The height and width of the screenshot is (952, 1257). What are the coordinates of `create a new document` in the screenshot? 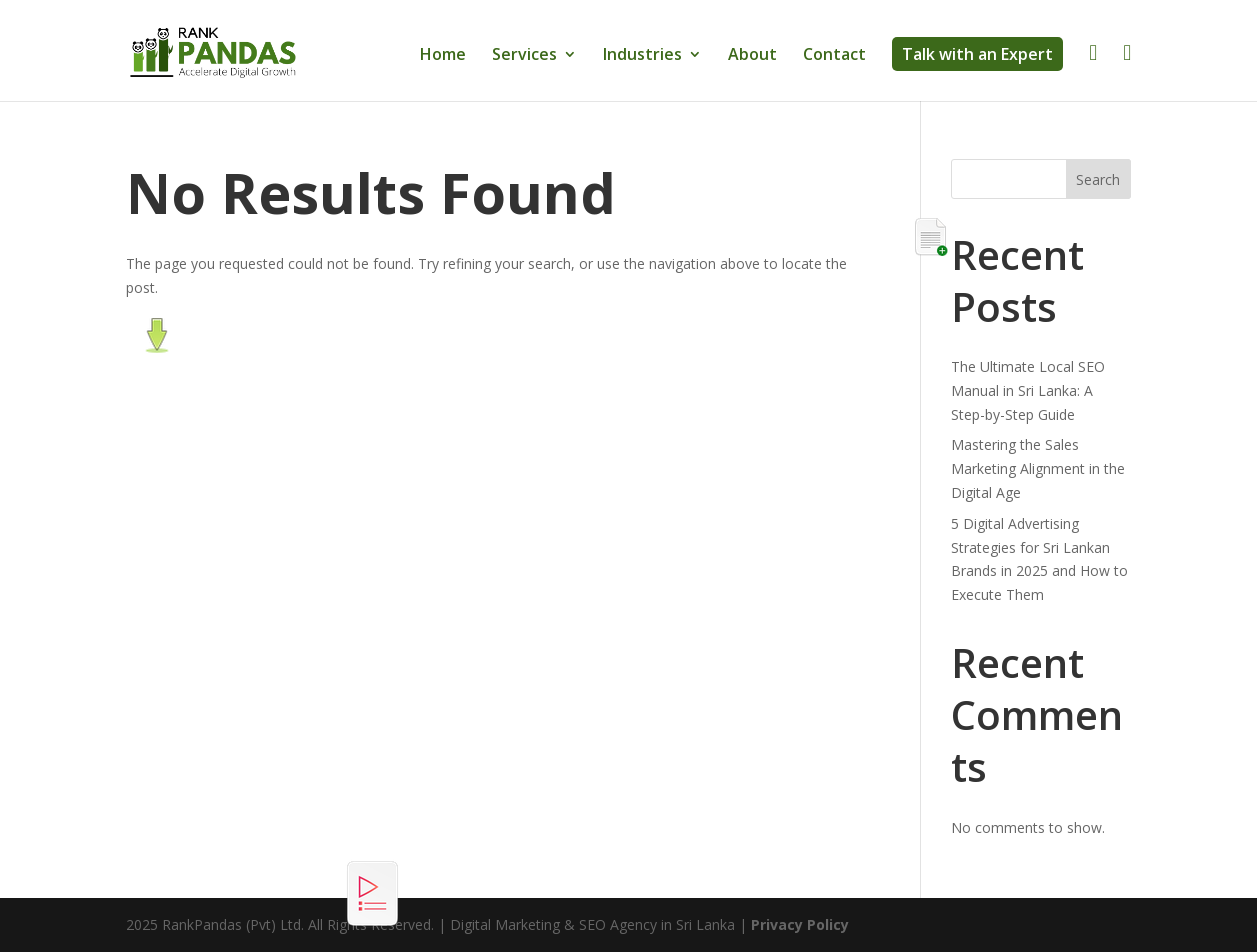 It's located at (930, 236).